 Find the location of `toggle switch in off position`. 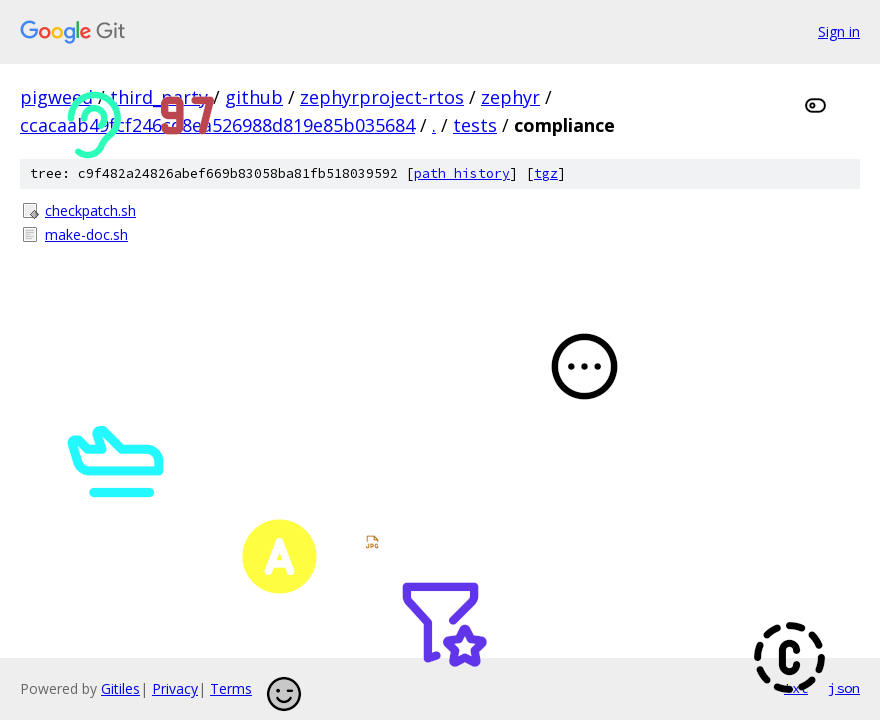

toggle switch in off position is located at coordinates (815, 105).